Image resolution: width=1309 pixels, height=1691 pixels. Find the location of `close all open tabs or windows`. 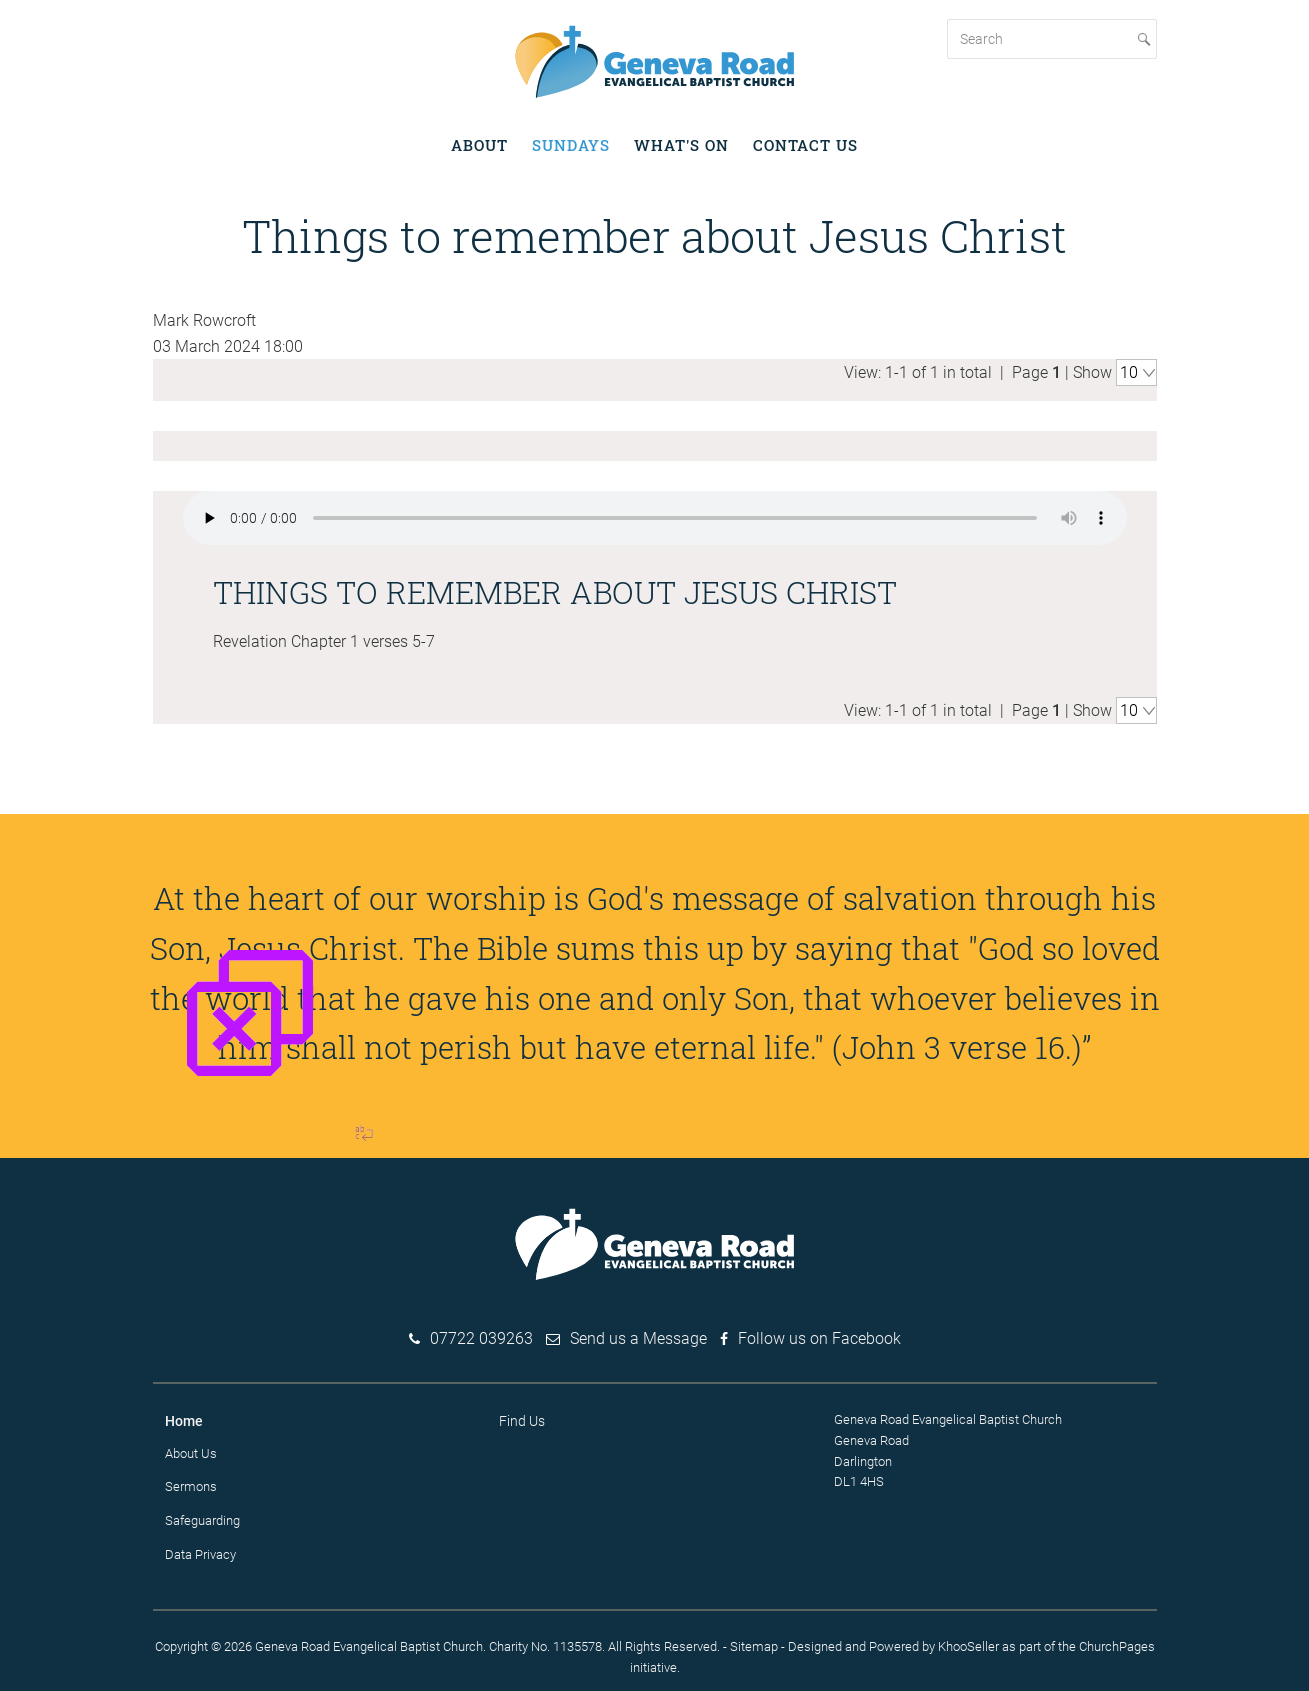

close all open tabs or windows is located at coordinates (250, 1013).